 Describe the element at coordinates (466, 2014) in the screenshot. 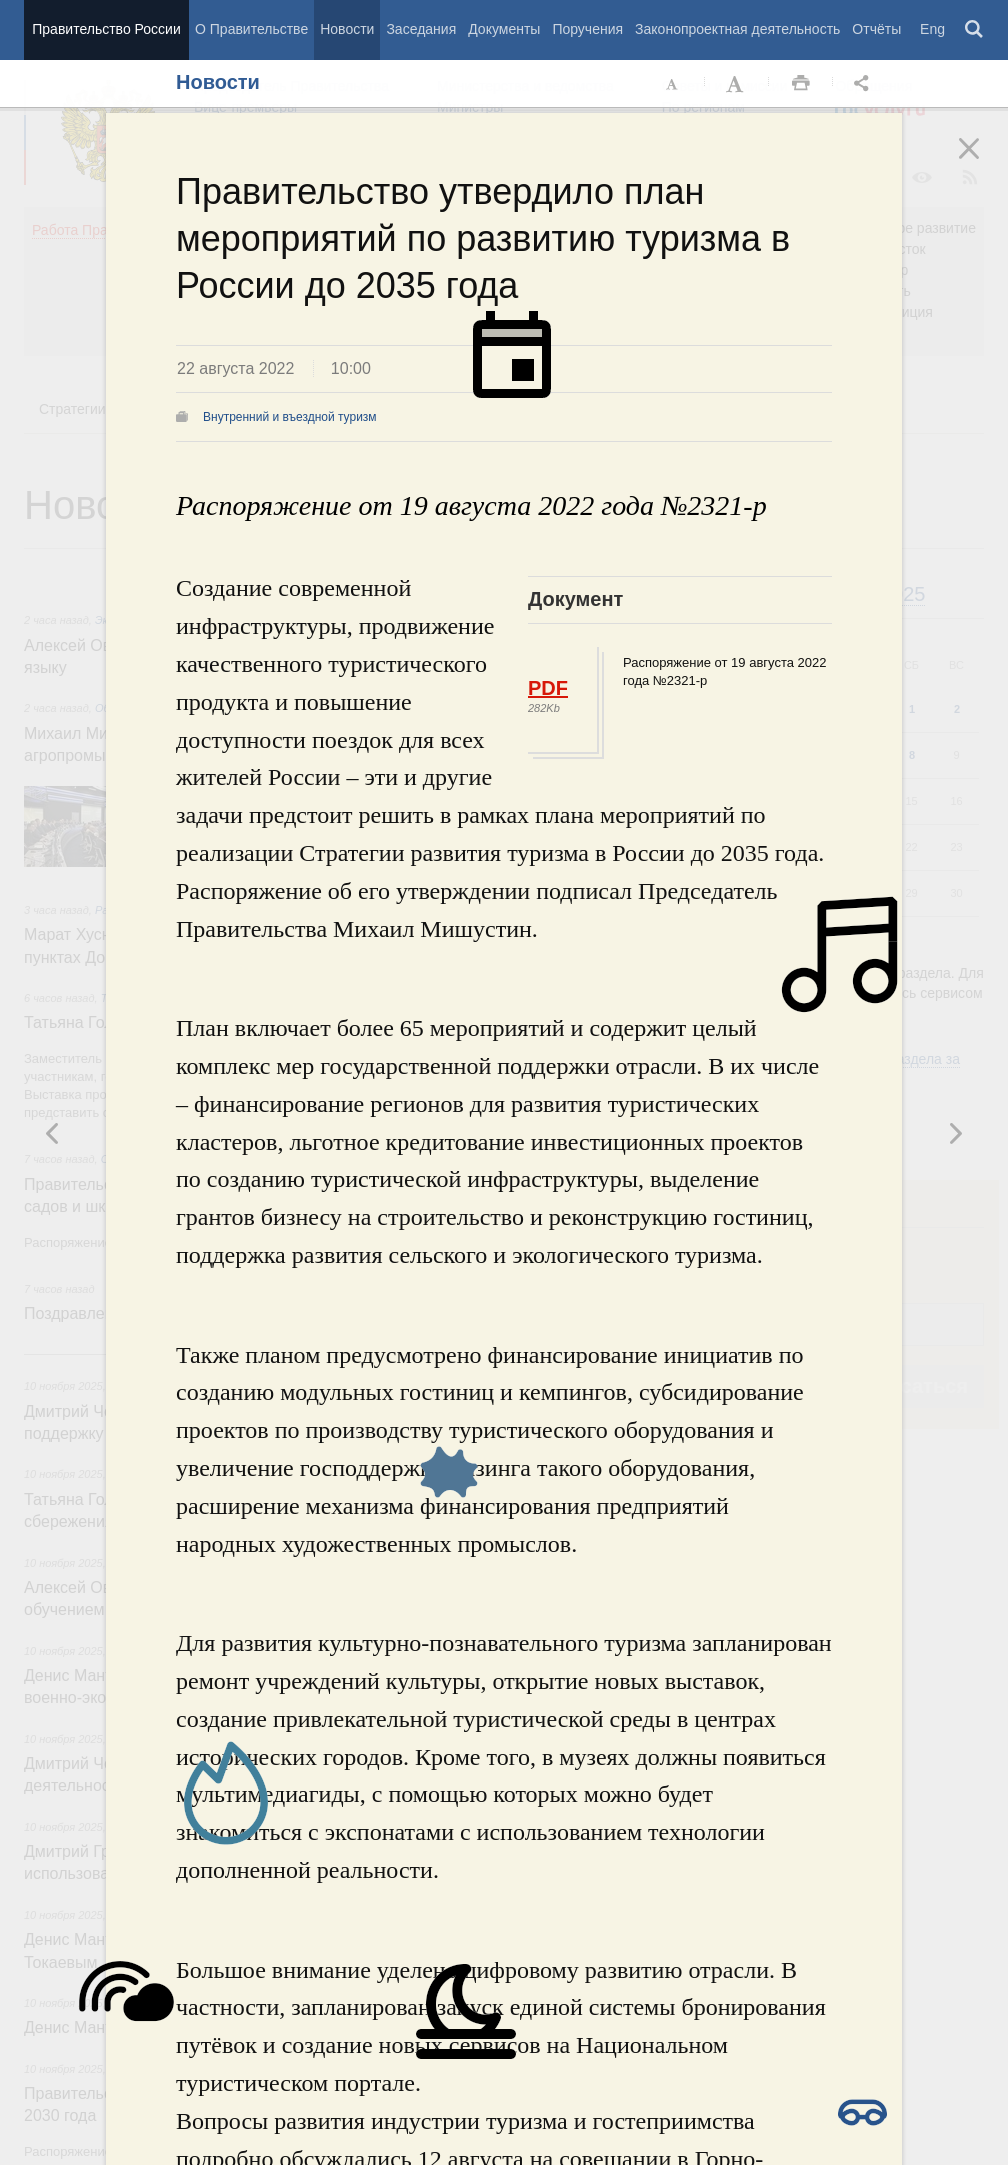

I see `indicates hazy or foggy nighttime weather conditions` at that location.